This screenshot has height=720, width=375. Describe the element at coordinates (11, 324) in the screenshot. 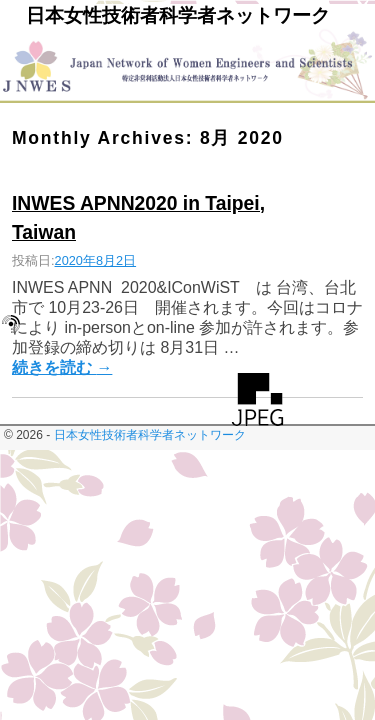

I see `open freshrss feed reader app` at that location.